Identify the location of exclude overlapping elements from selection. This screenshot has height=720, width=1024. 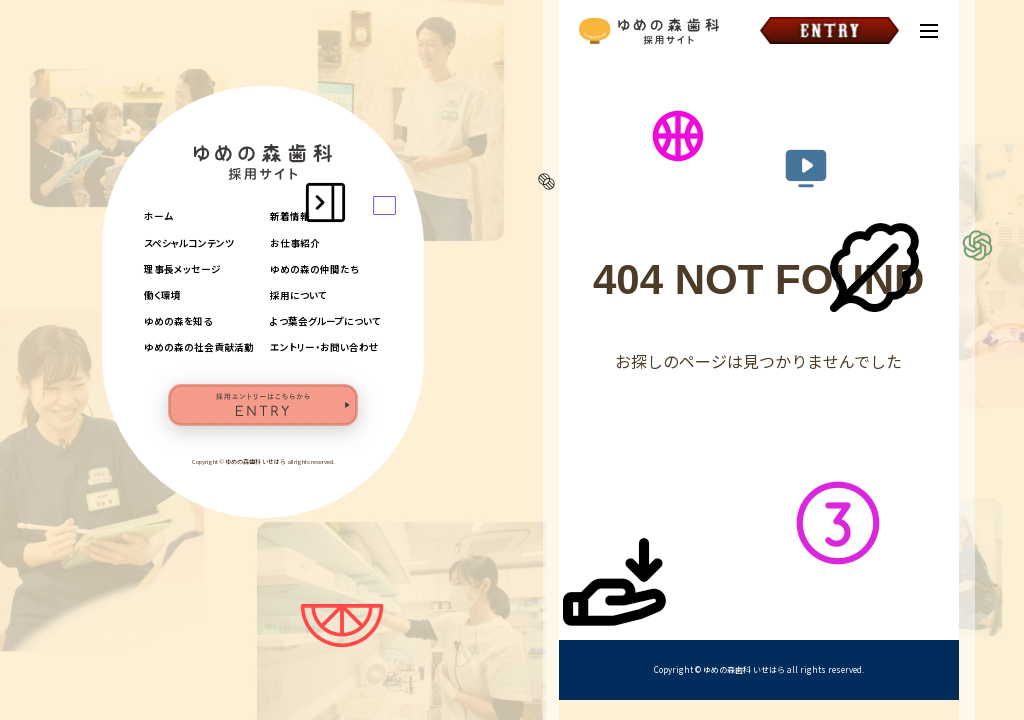
(546, 181).